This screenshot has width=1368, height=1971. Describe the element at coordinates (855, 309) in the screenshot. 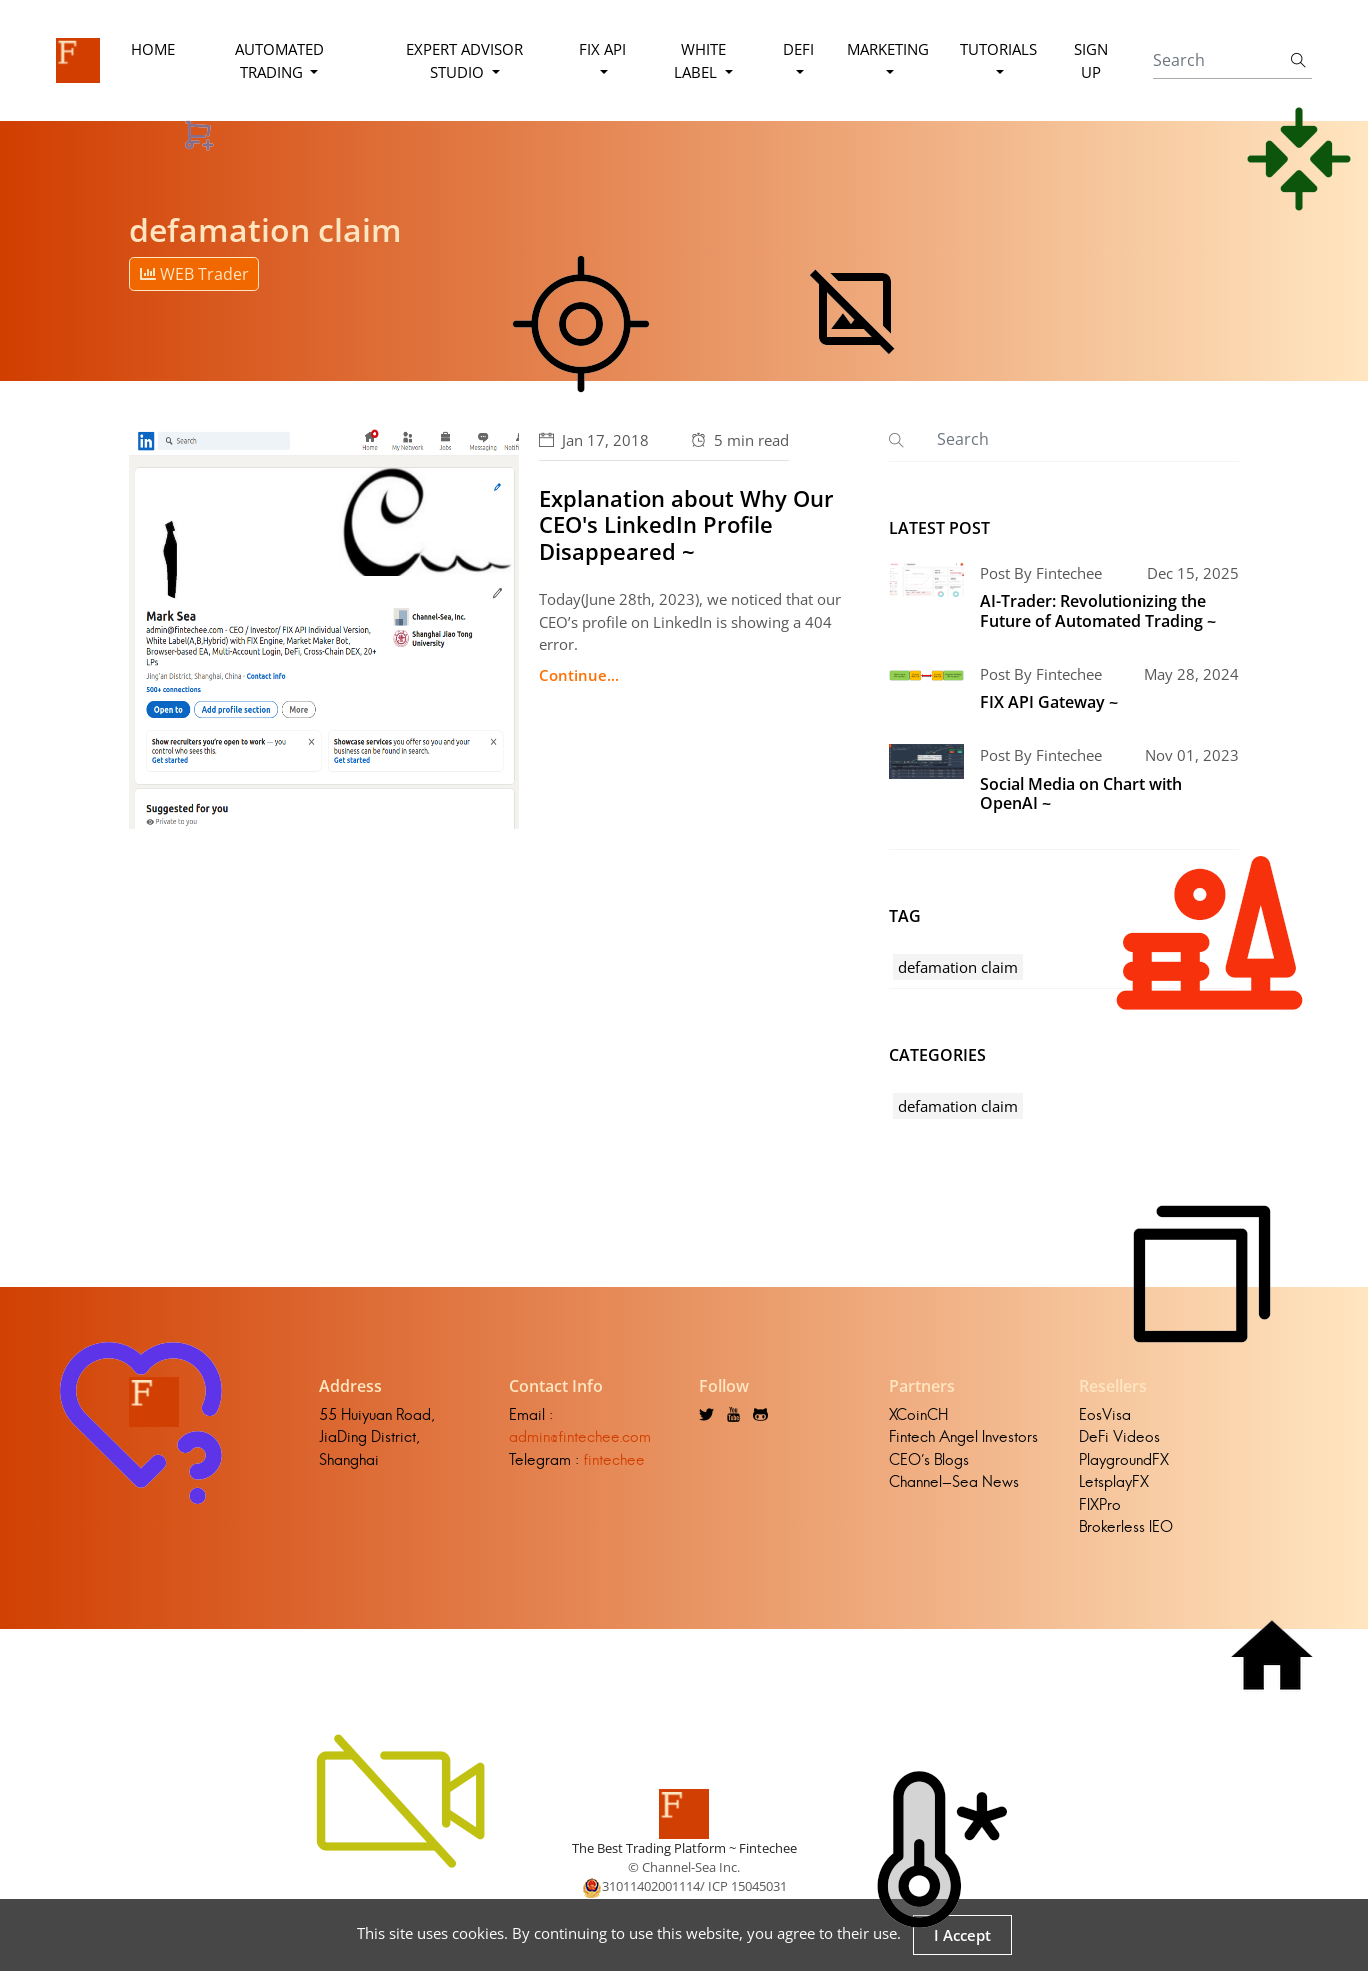

I see `image failed to load` at that location.